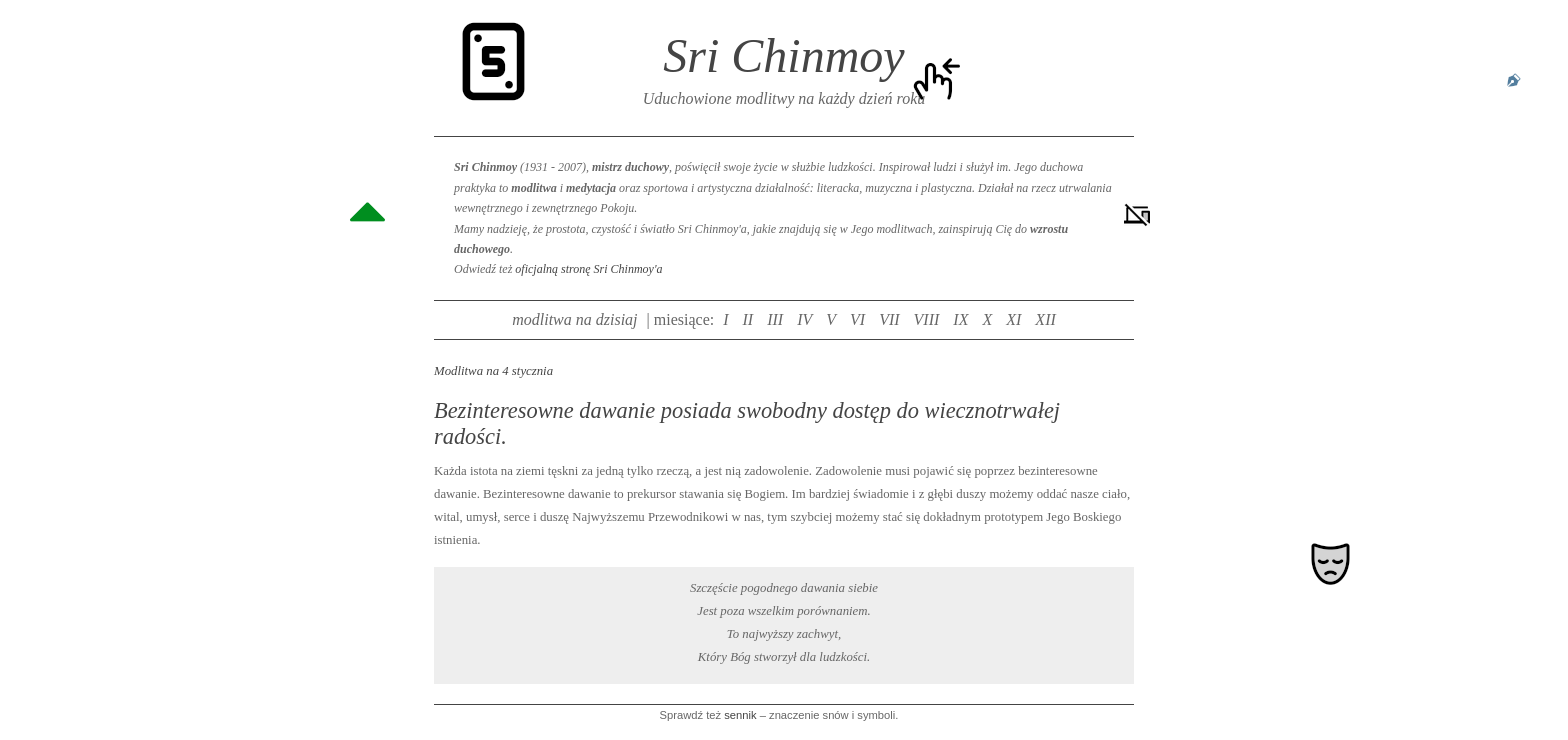 The image size is (1568, 740). What do you see at coordinates (934, 80) in the screenshot?
I see `swipe left to navigate or dismiss` at bounding box center [934, 80].